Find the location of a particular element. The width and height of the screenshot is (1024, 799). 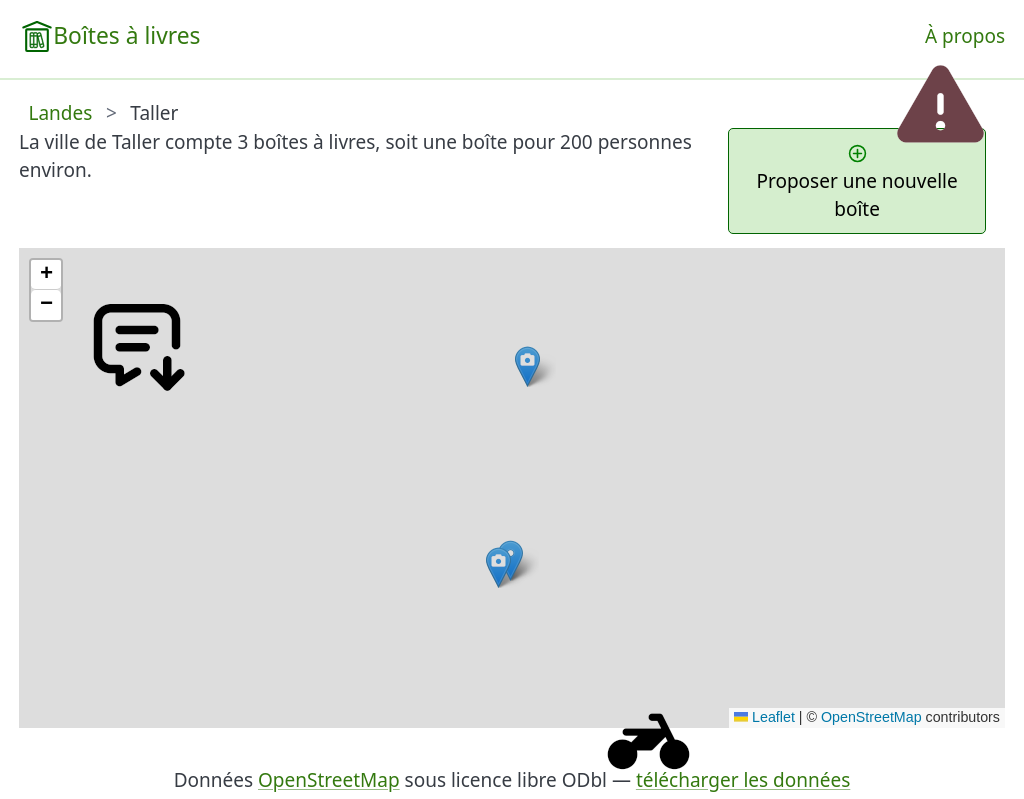

indicates a warning or caution state is located at coordinates (940, 105).